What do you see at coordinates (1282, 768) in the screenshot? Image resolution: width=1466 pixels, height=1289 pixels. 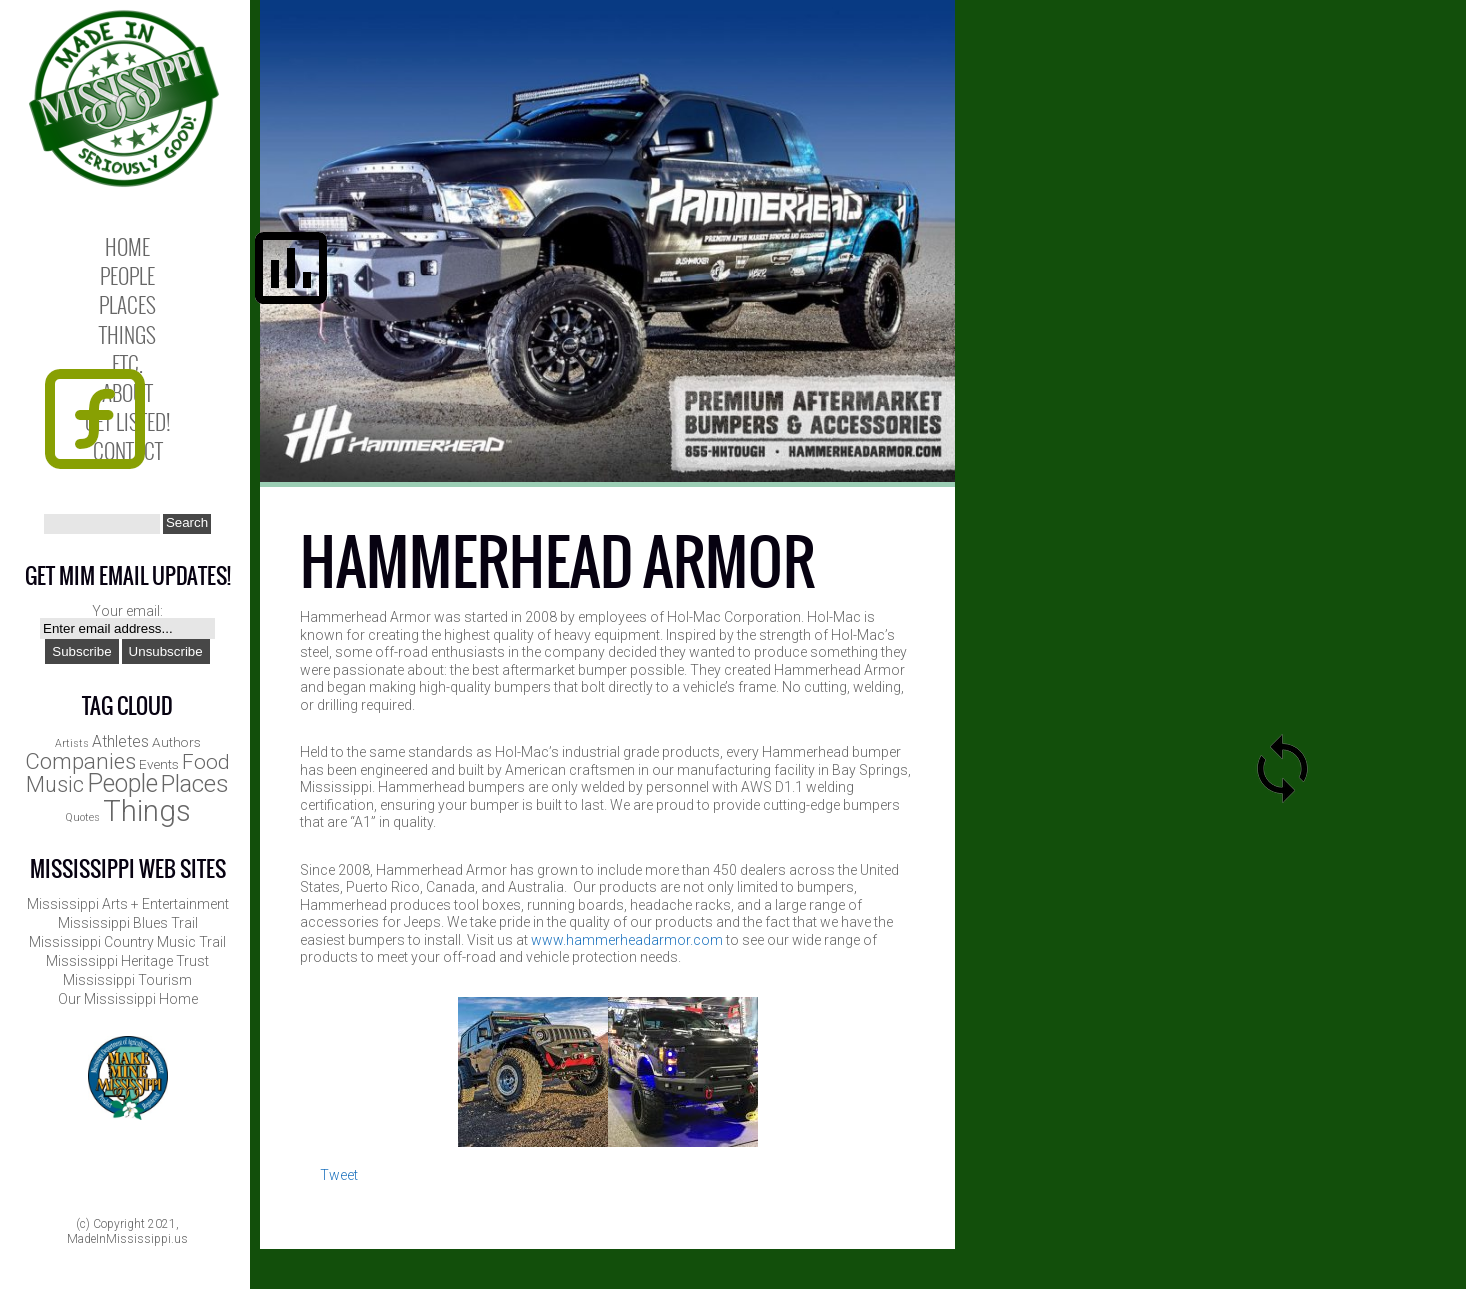 I see `enable repeat or loop playback` at bounding box center [1282, 768].